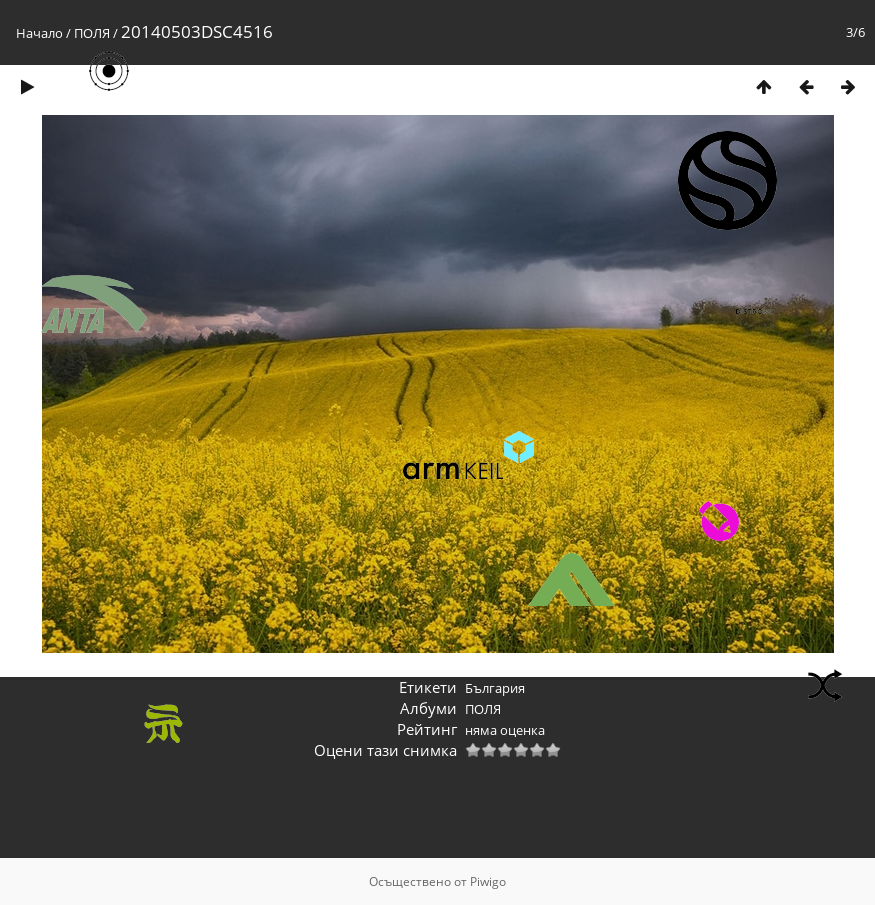 This screenshot has height=905, width=875. I want to click on KDE Neon Linux distribution logo, so click(109, 71).